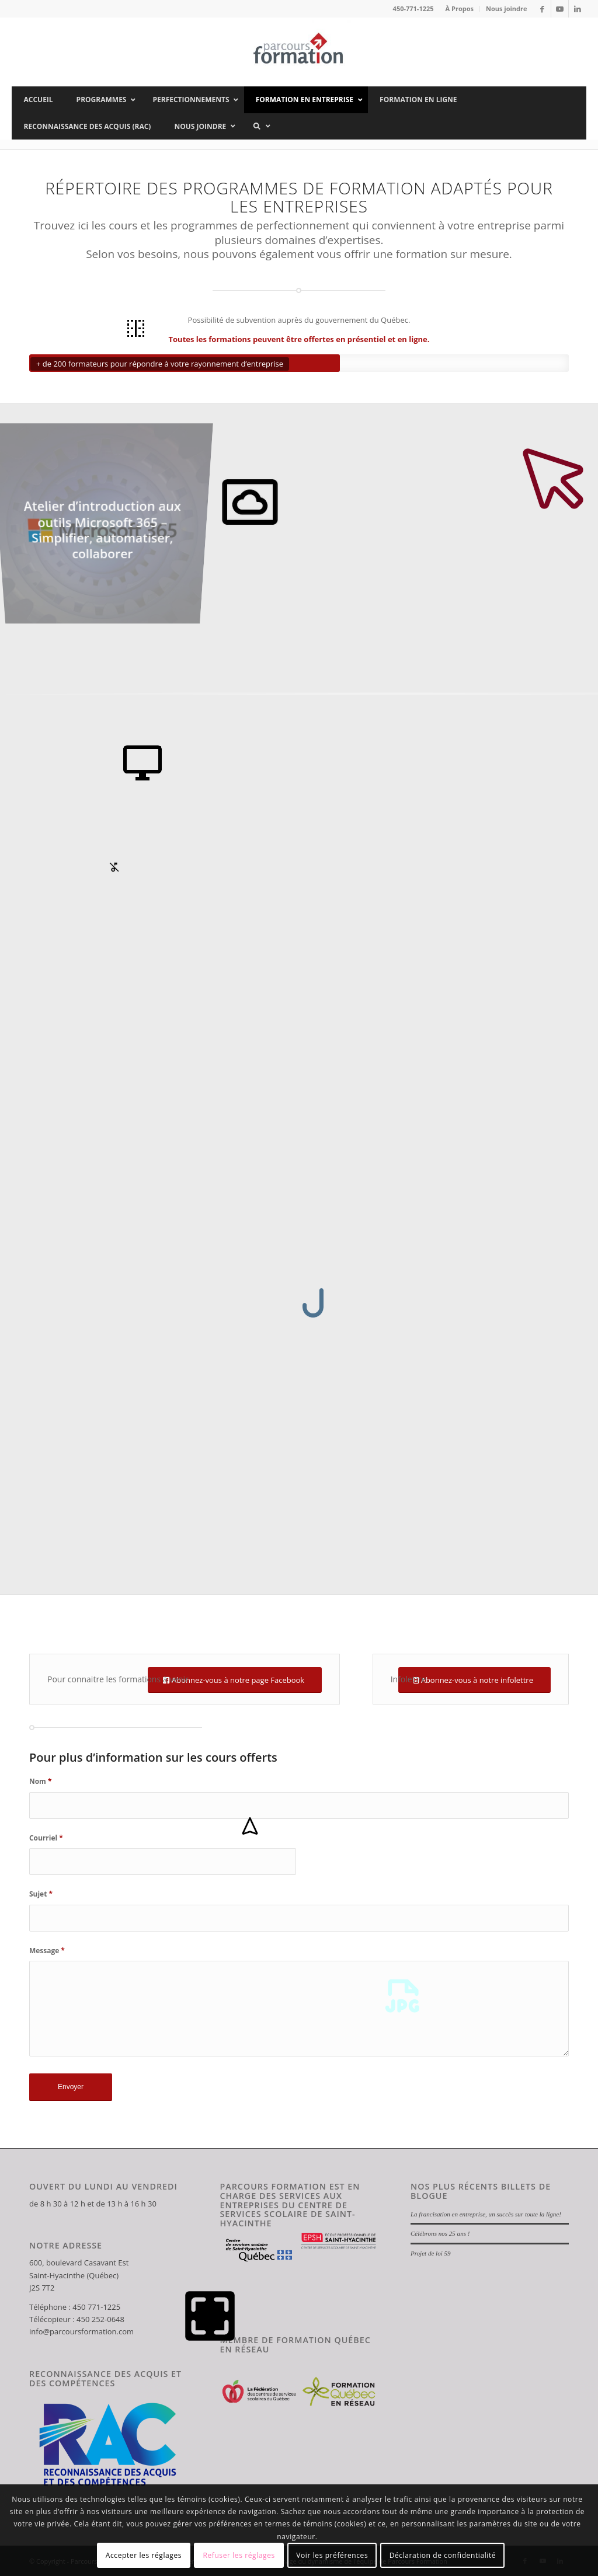 The width and height of the screenshot is (598, 2576). What do you see at coordinates (142, 763) in the screenshot?
I see `switch to desktop view` at bounding box center [142, 763].